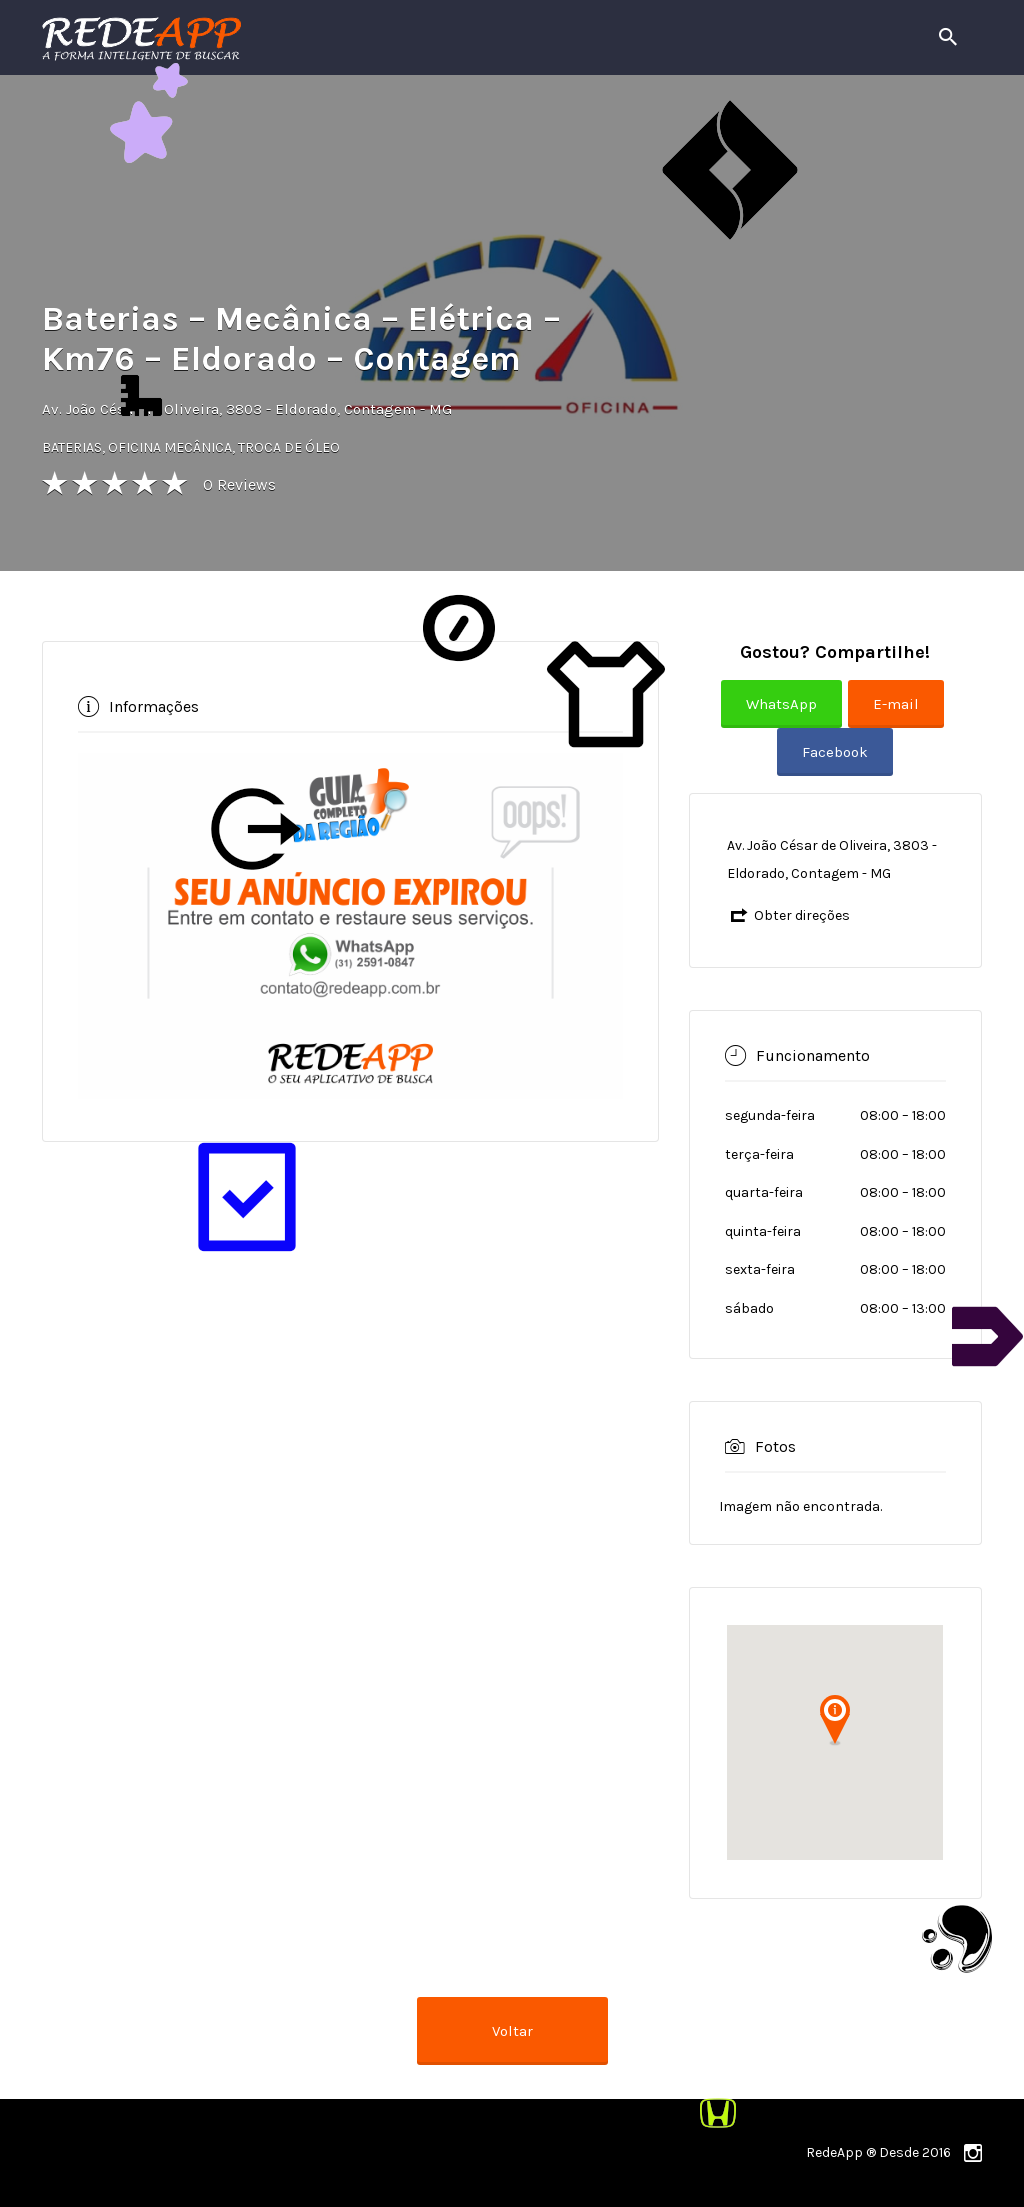  What do you see at coordinates (606, 694) in the screenshot?
I see `browse clothing or apparel items` at bounding box center [606, 694].